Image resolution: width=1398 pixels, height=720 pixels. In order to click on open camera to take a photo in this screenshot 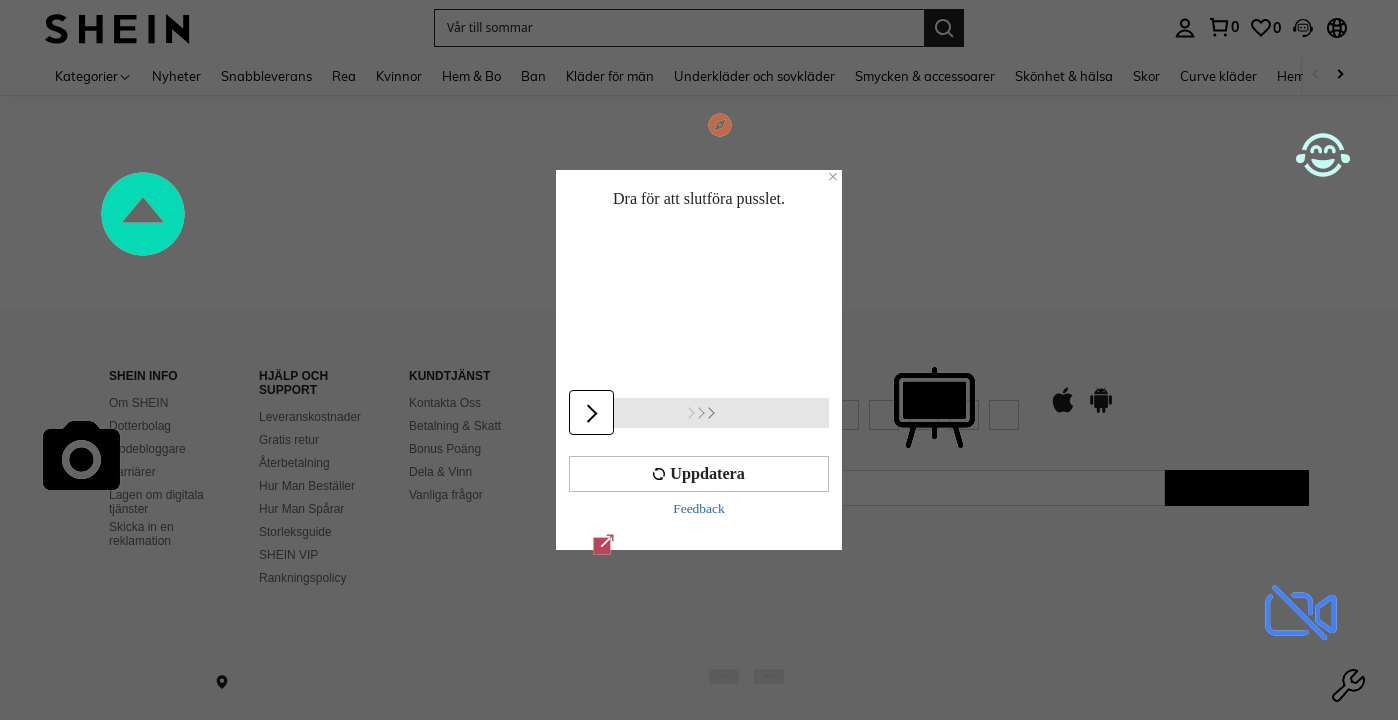, I will do `click(81, 459)`.